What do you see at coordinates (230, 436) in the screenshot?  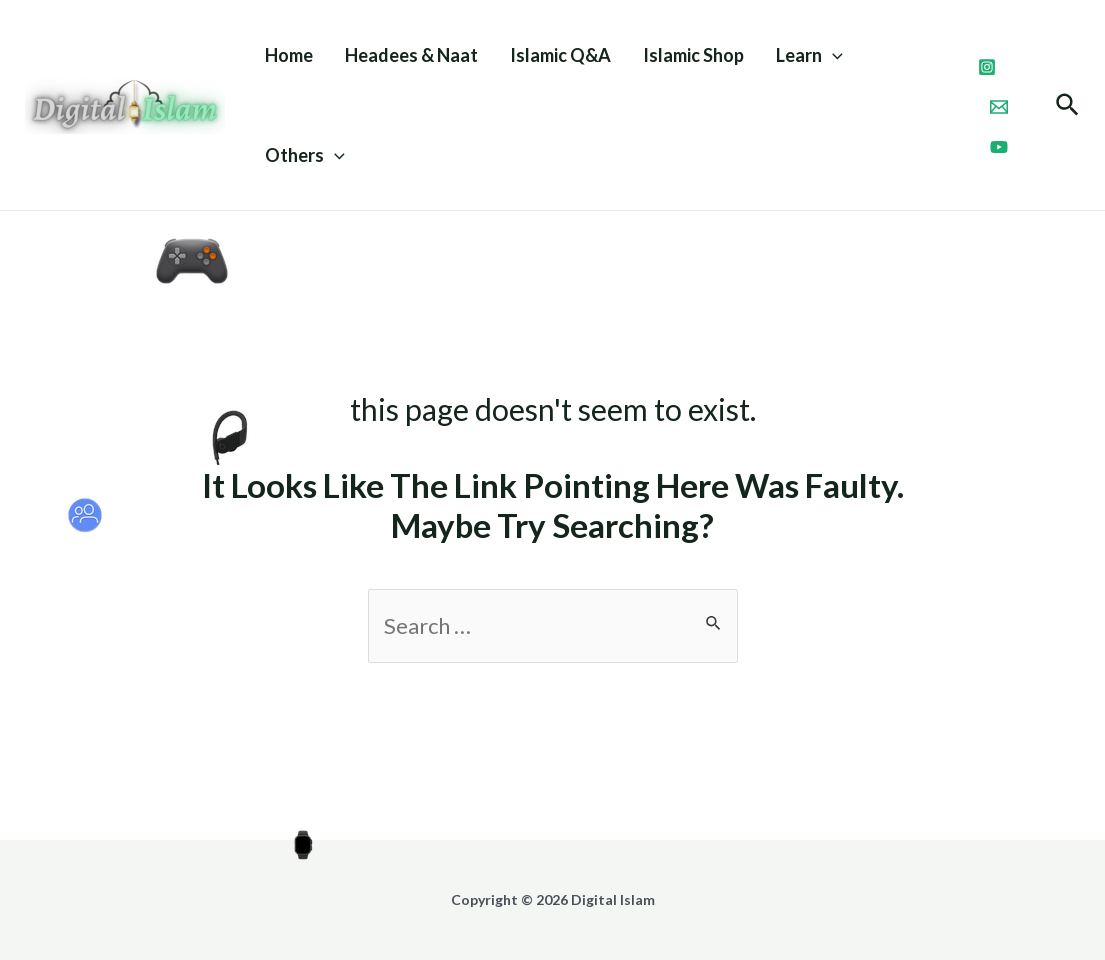 I see `beats powerbeats wireless earphone device` at bounding box center [230, 436].